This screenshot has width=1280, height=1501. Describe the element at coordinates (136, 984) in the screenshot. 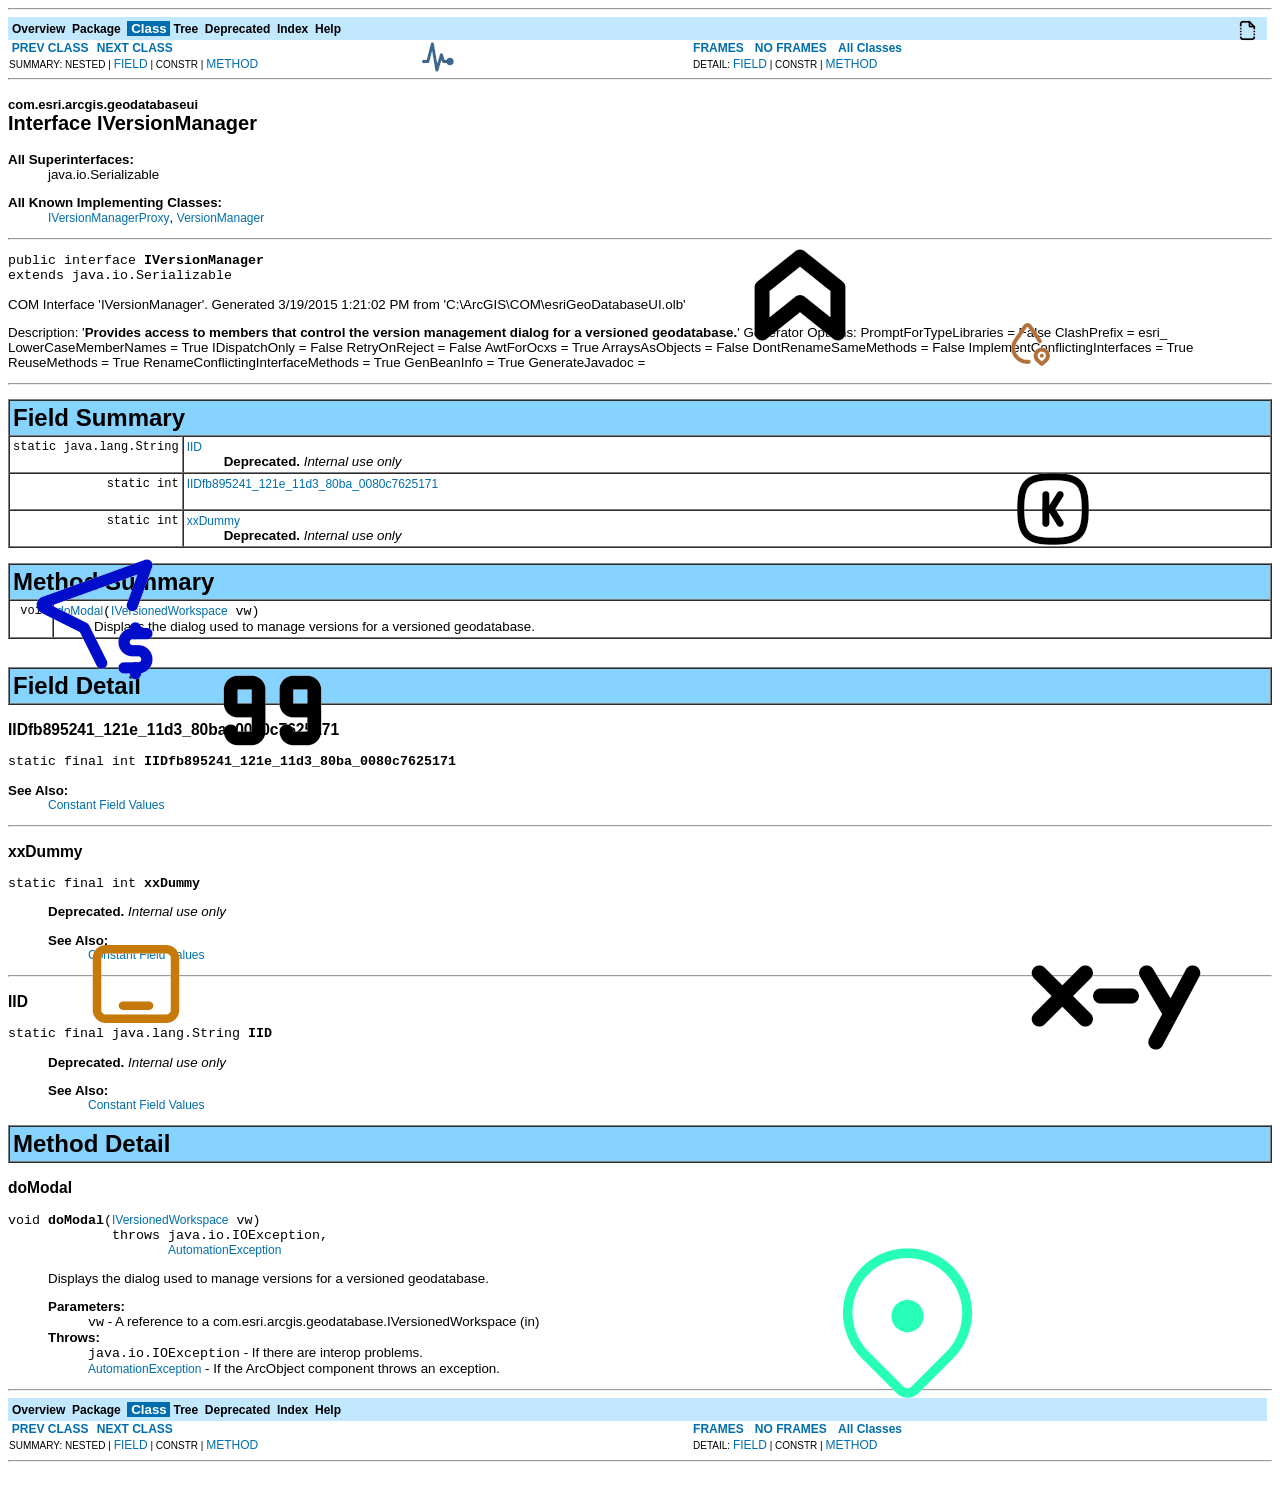

I see `switch to landscape mode` at that location.